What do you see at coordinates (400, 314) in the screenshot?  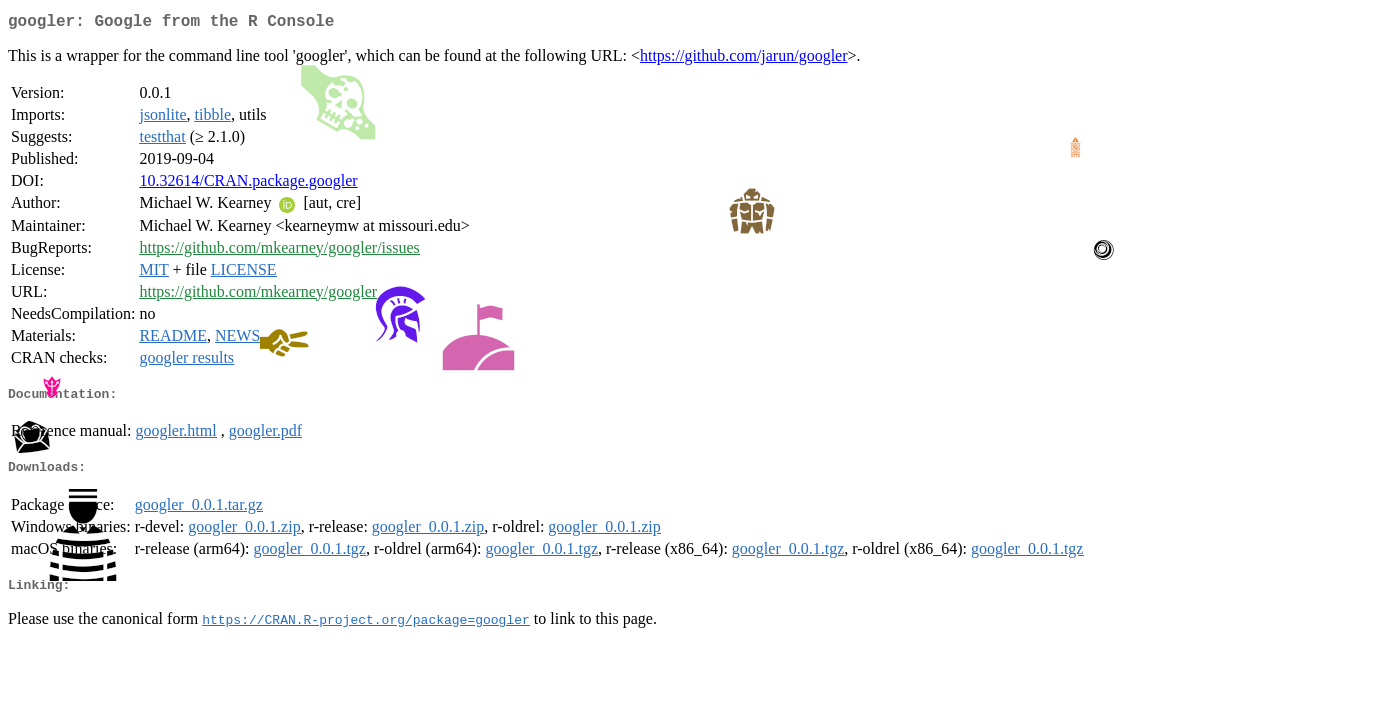 I see `select warrior or spartan character class` at bounding box center [400, 314].